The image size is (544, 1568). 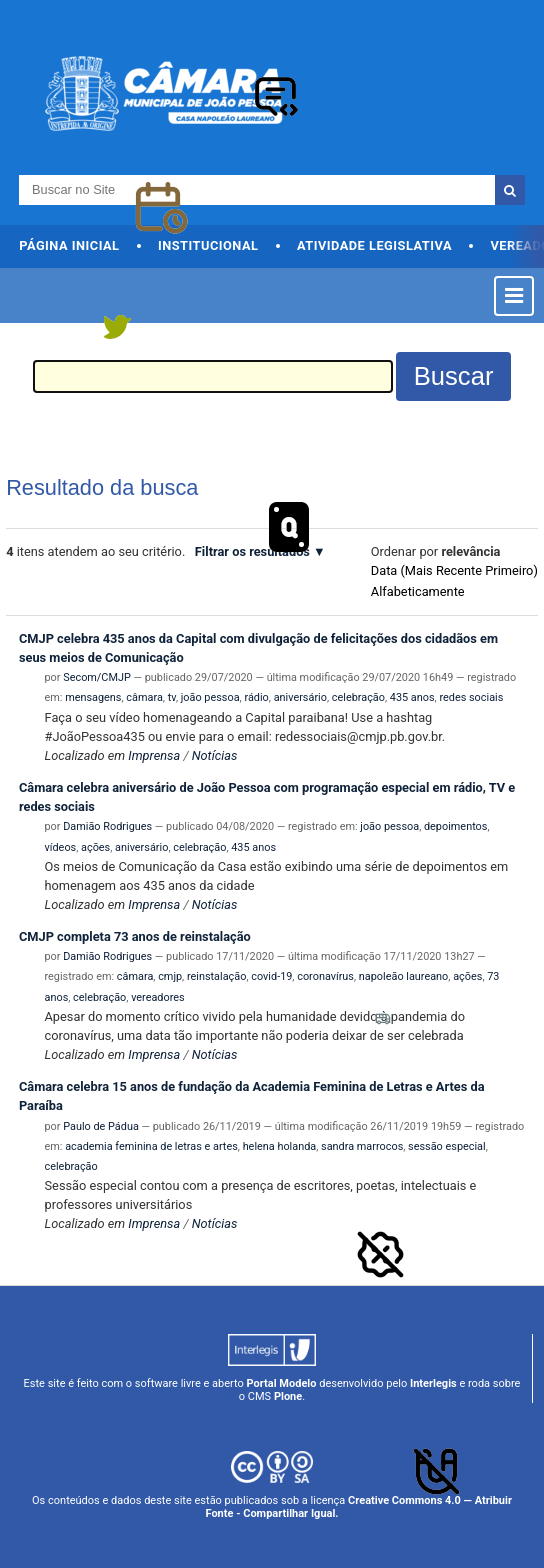 I want to click on share to twitter, so click(x=116, y=326).